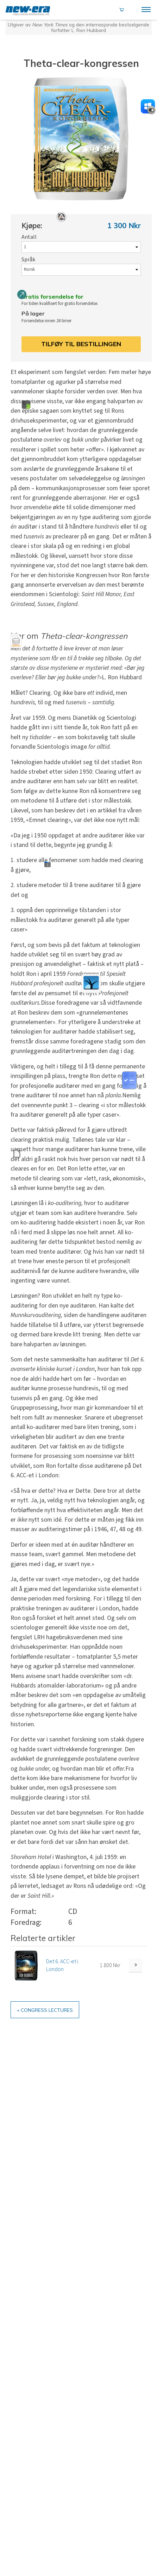  What do you see at coordinates (16, 641) in the screenshot?
I see `a yaml configuration file` at bounding box center [16, 641].